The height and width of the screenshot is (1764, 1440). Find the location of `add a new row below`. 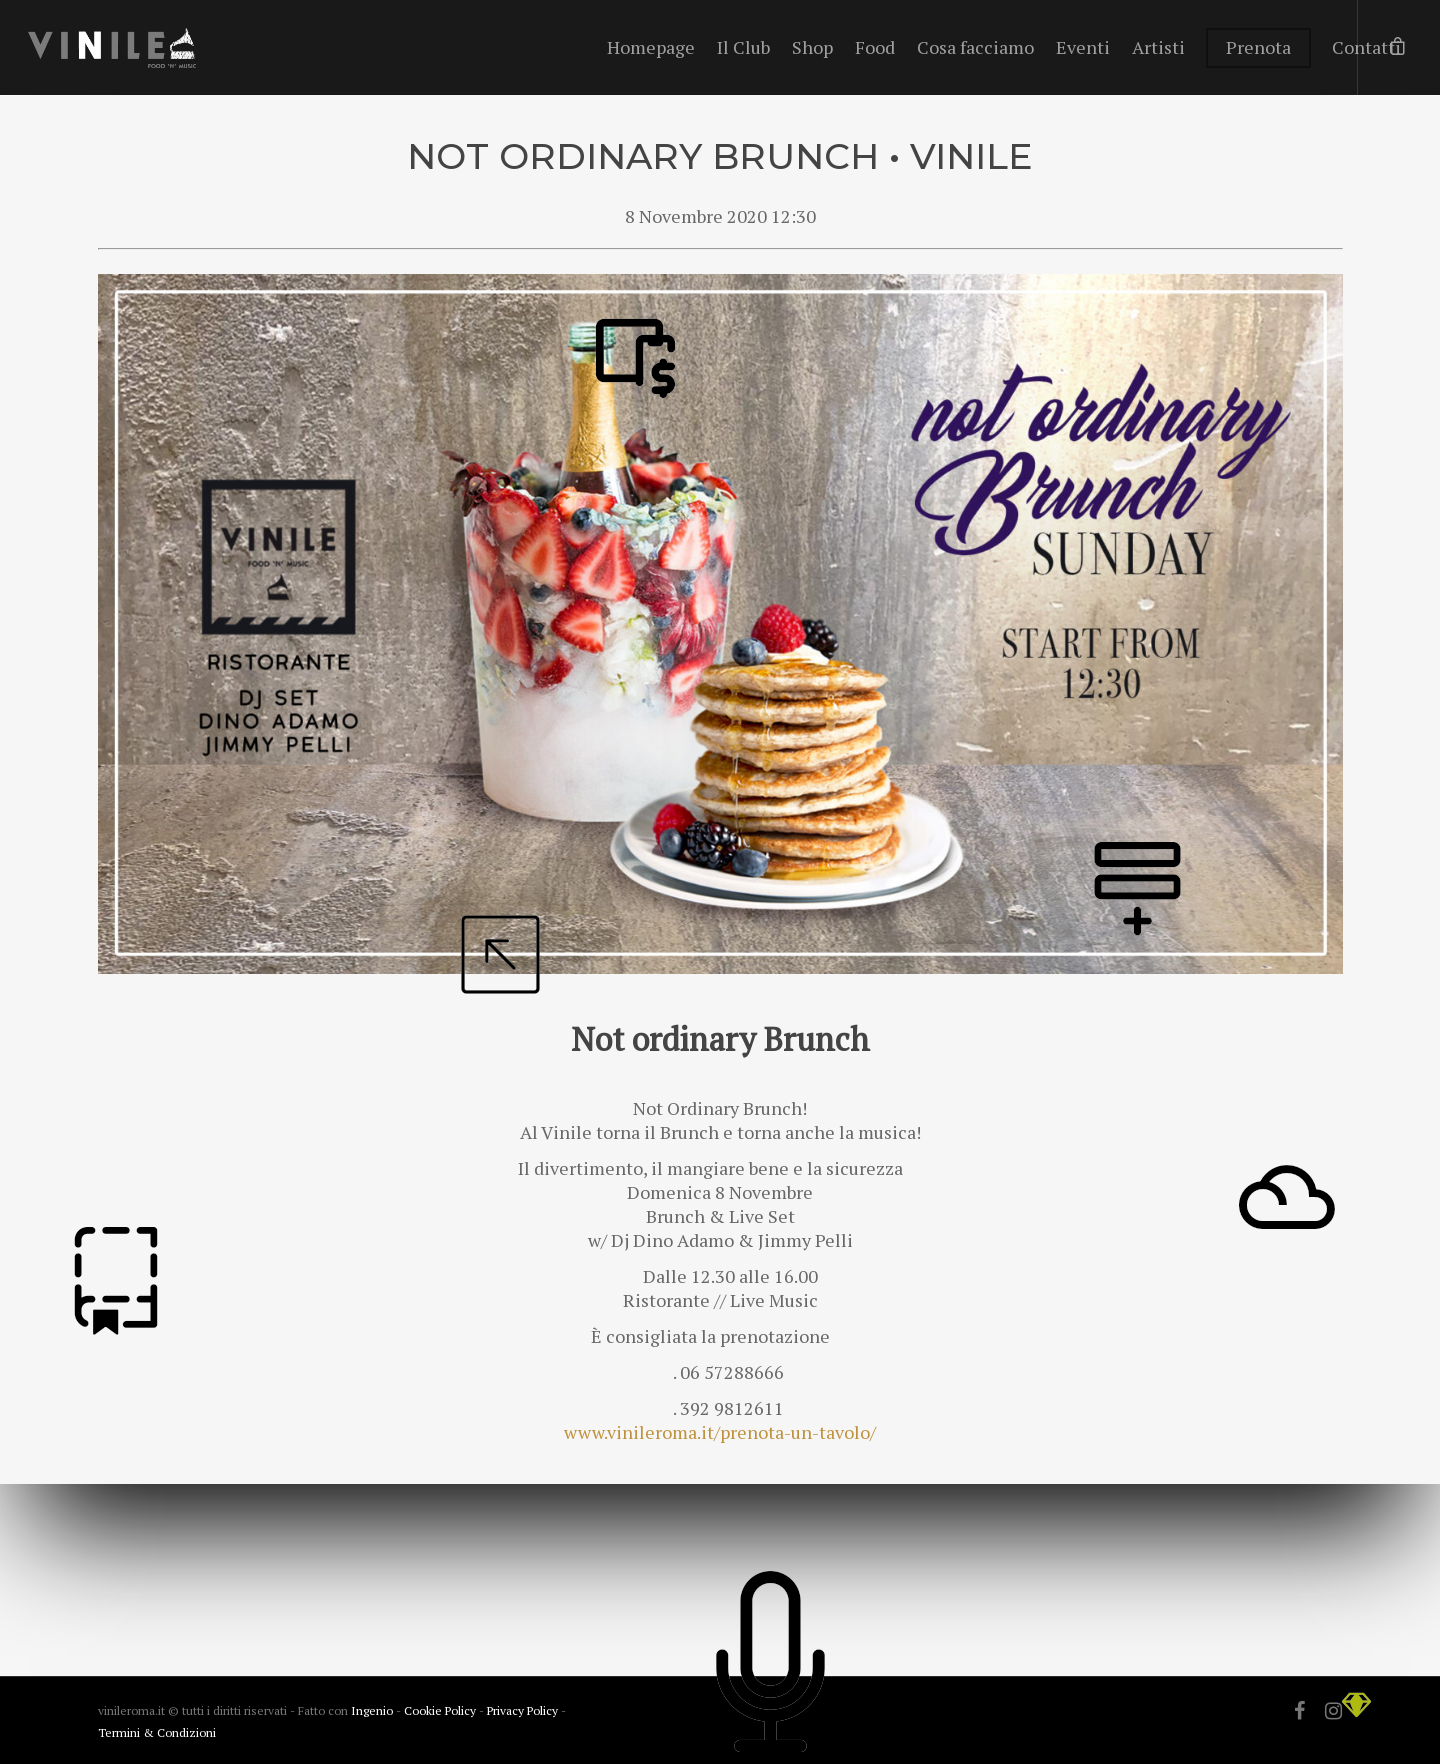

add a new row below is located at coordinates (1137, 881).